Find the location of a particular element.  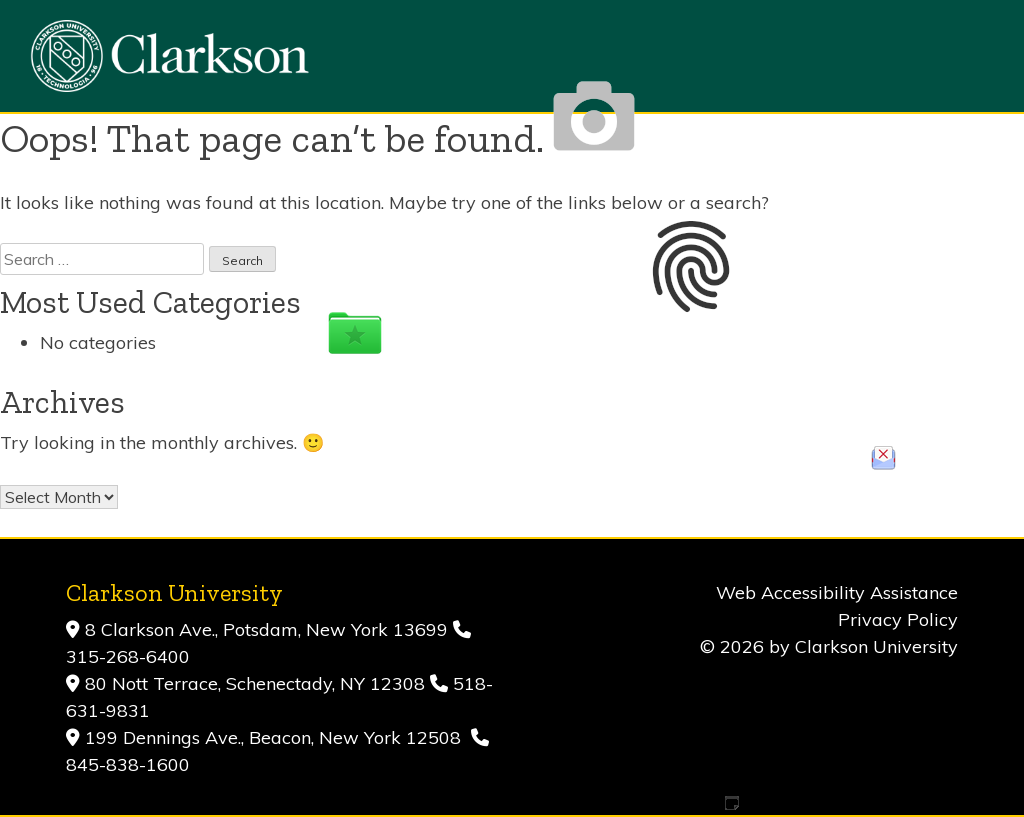

open your pictures folder is located at coordinates (594, 116).